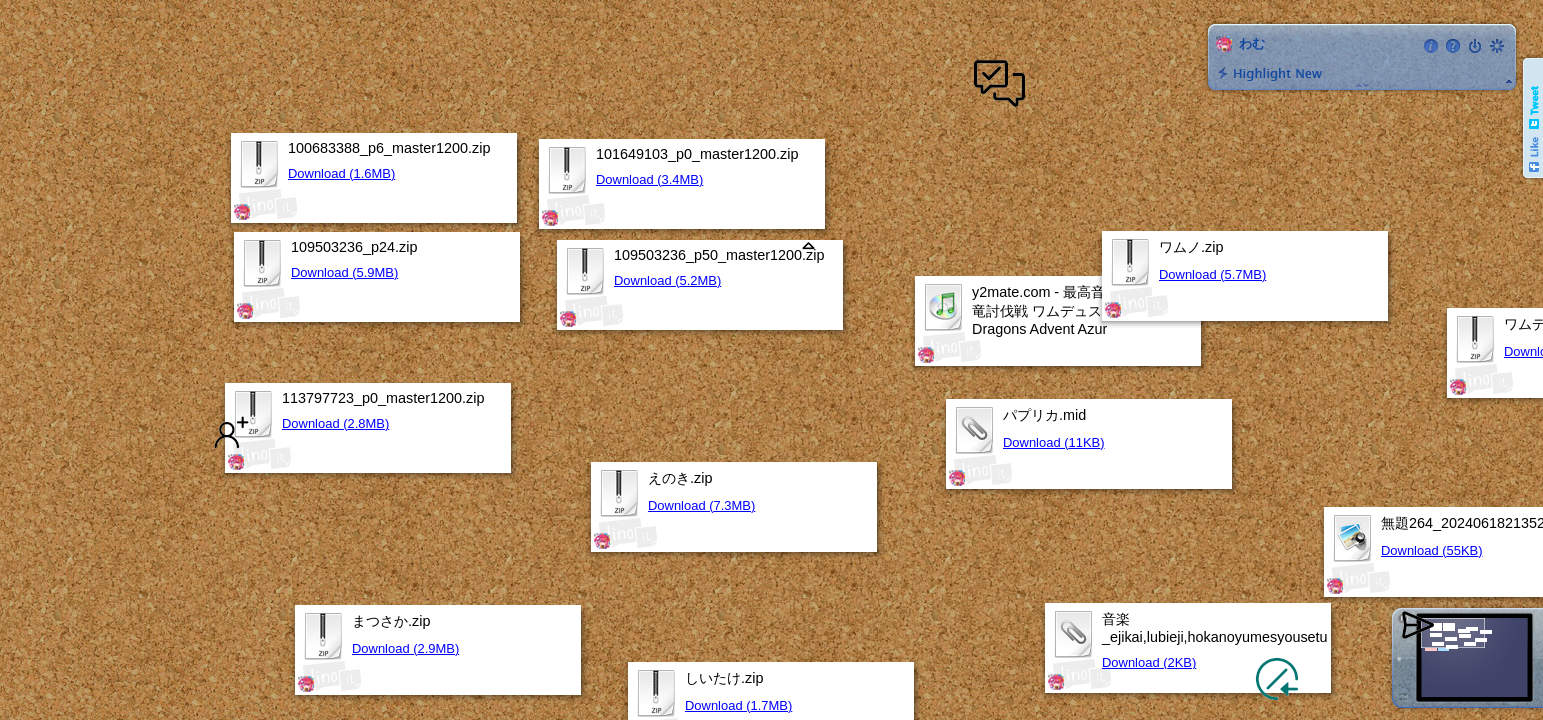 Image resolution: width=1543 pixels, height=720 pixels. Describe the element at coordinates (808, 246) in the screenshot. I see `collapse an expanded section` at that location.